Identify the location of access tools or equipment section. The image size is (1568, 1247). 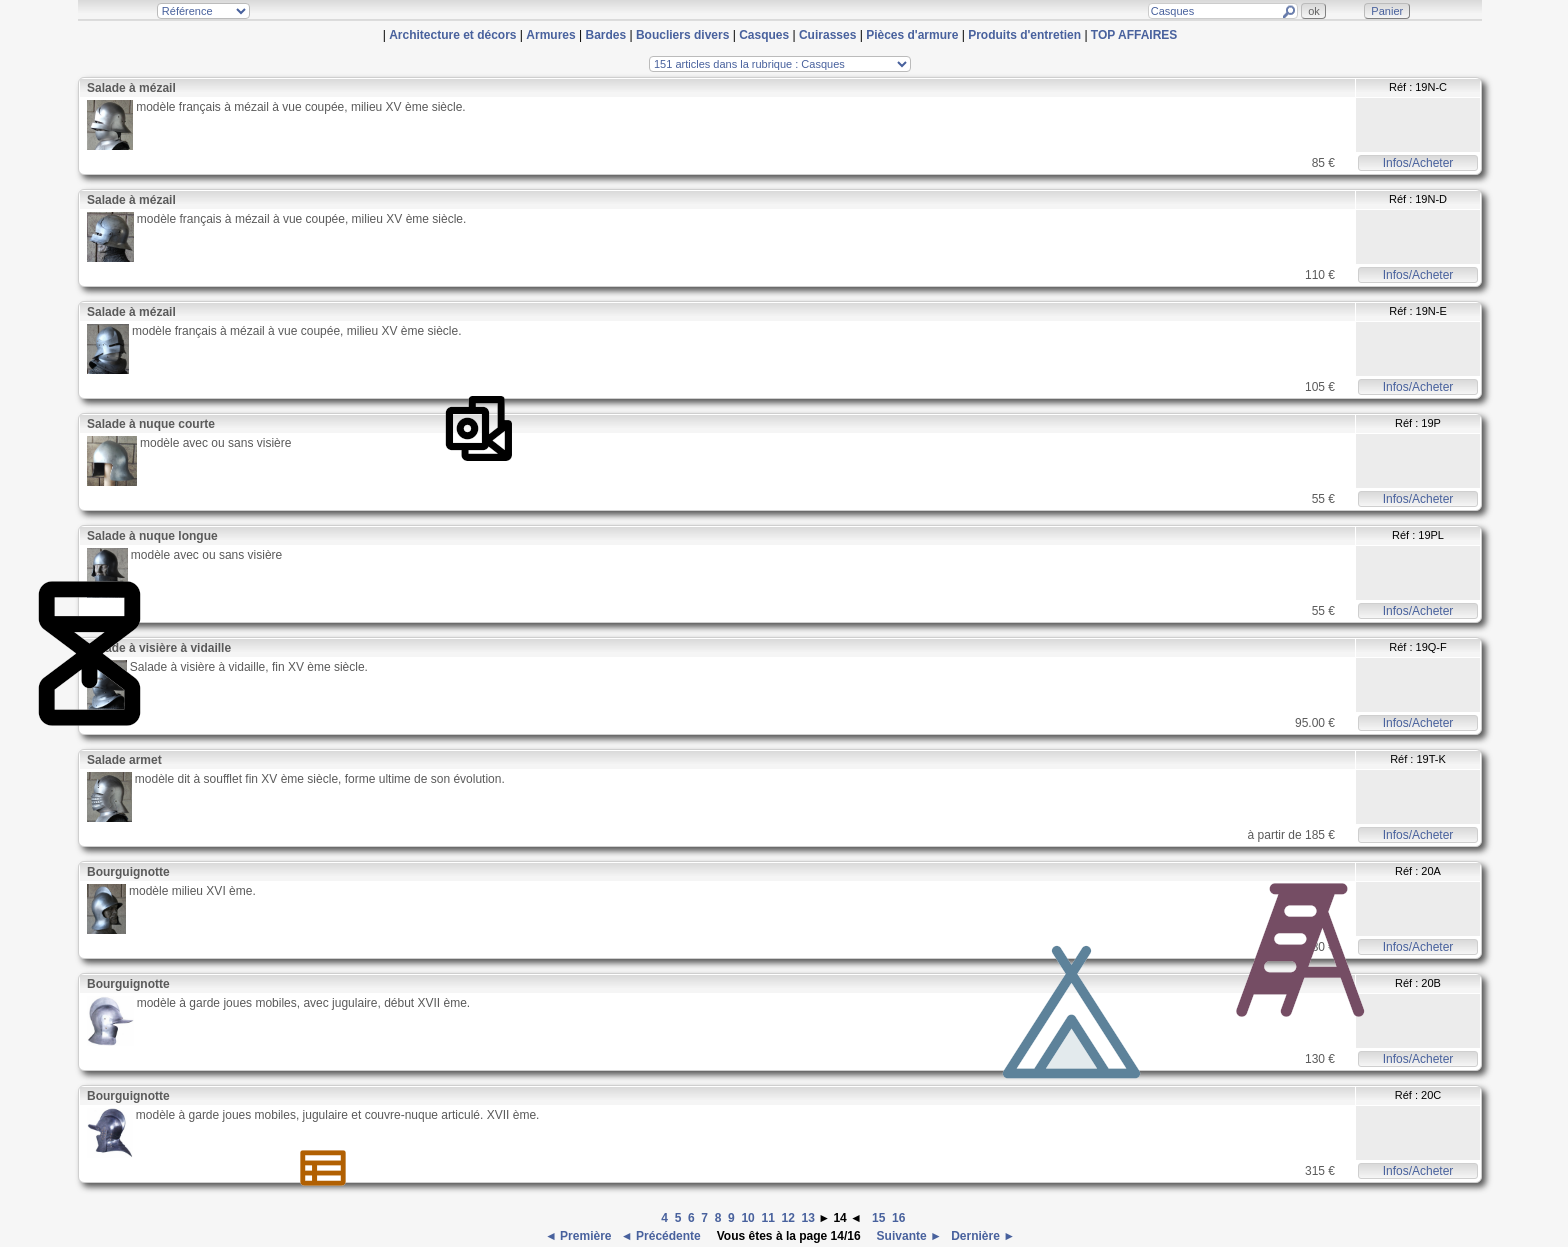
(1303, 950).